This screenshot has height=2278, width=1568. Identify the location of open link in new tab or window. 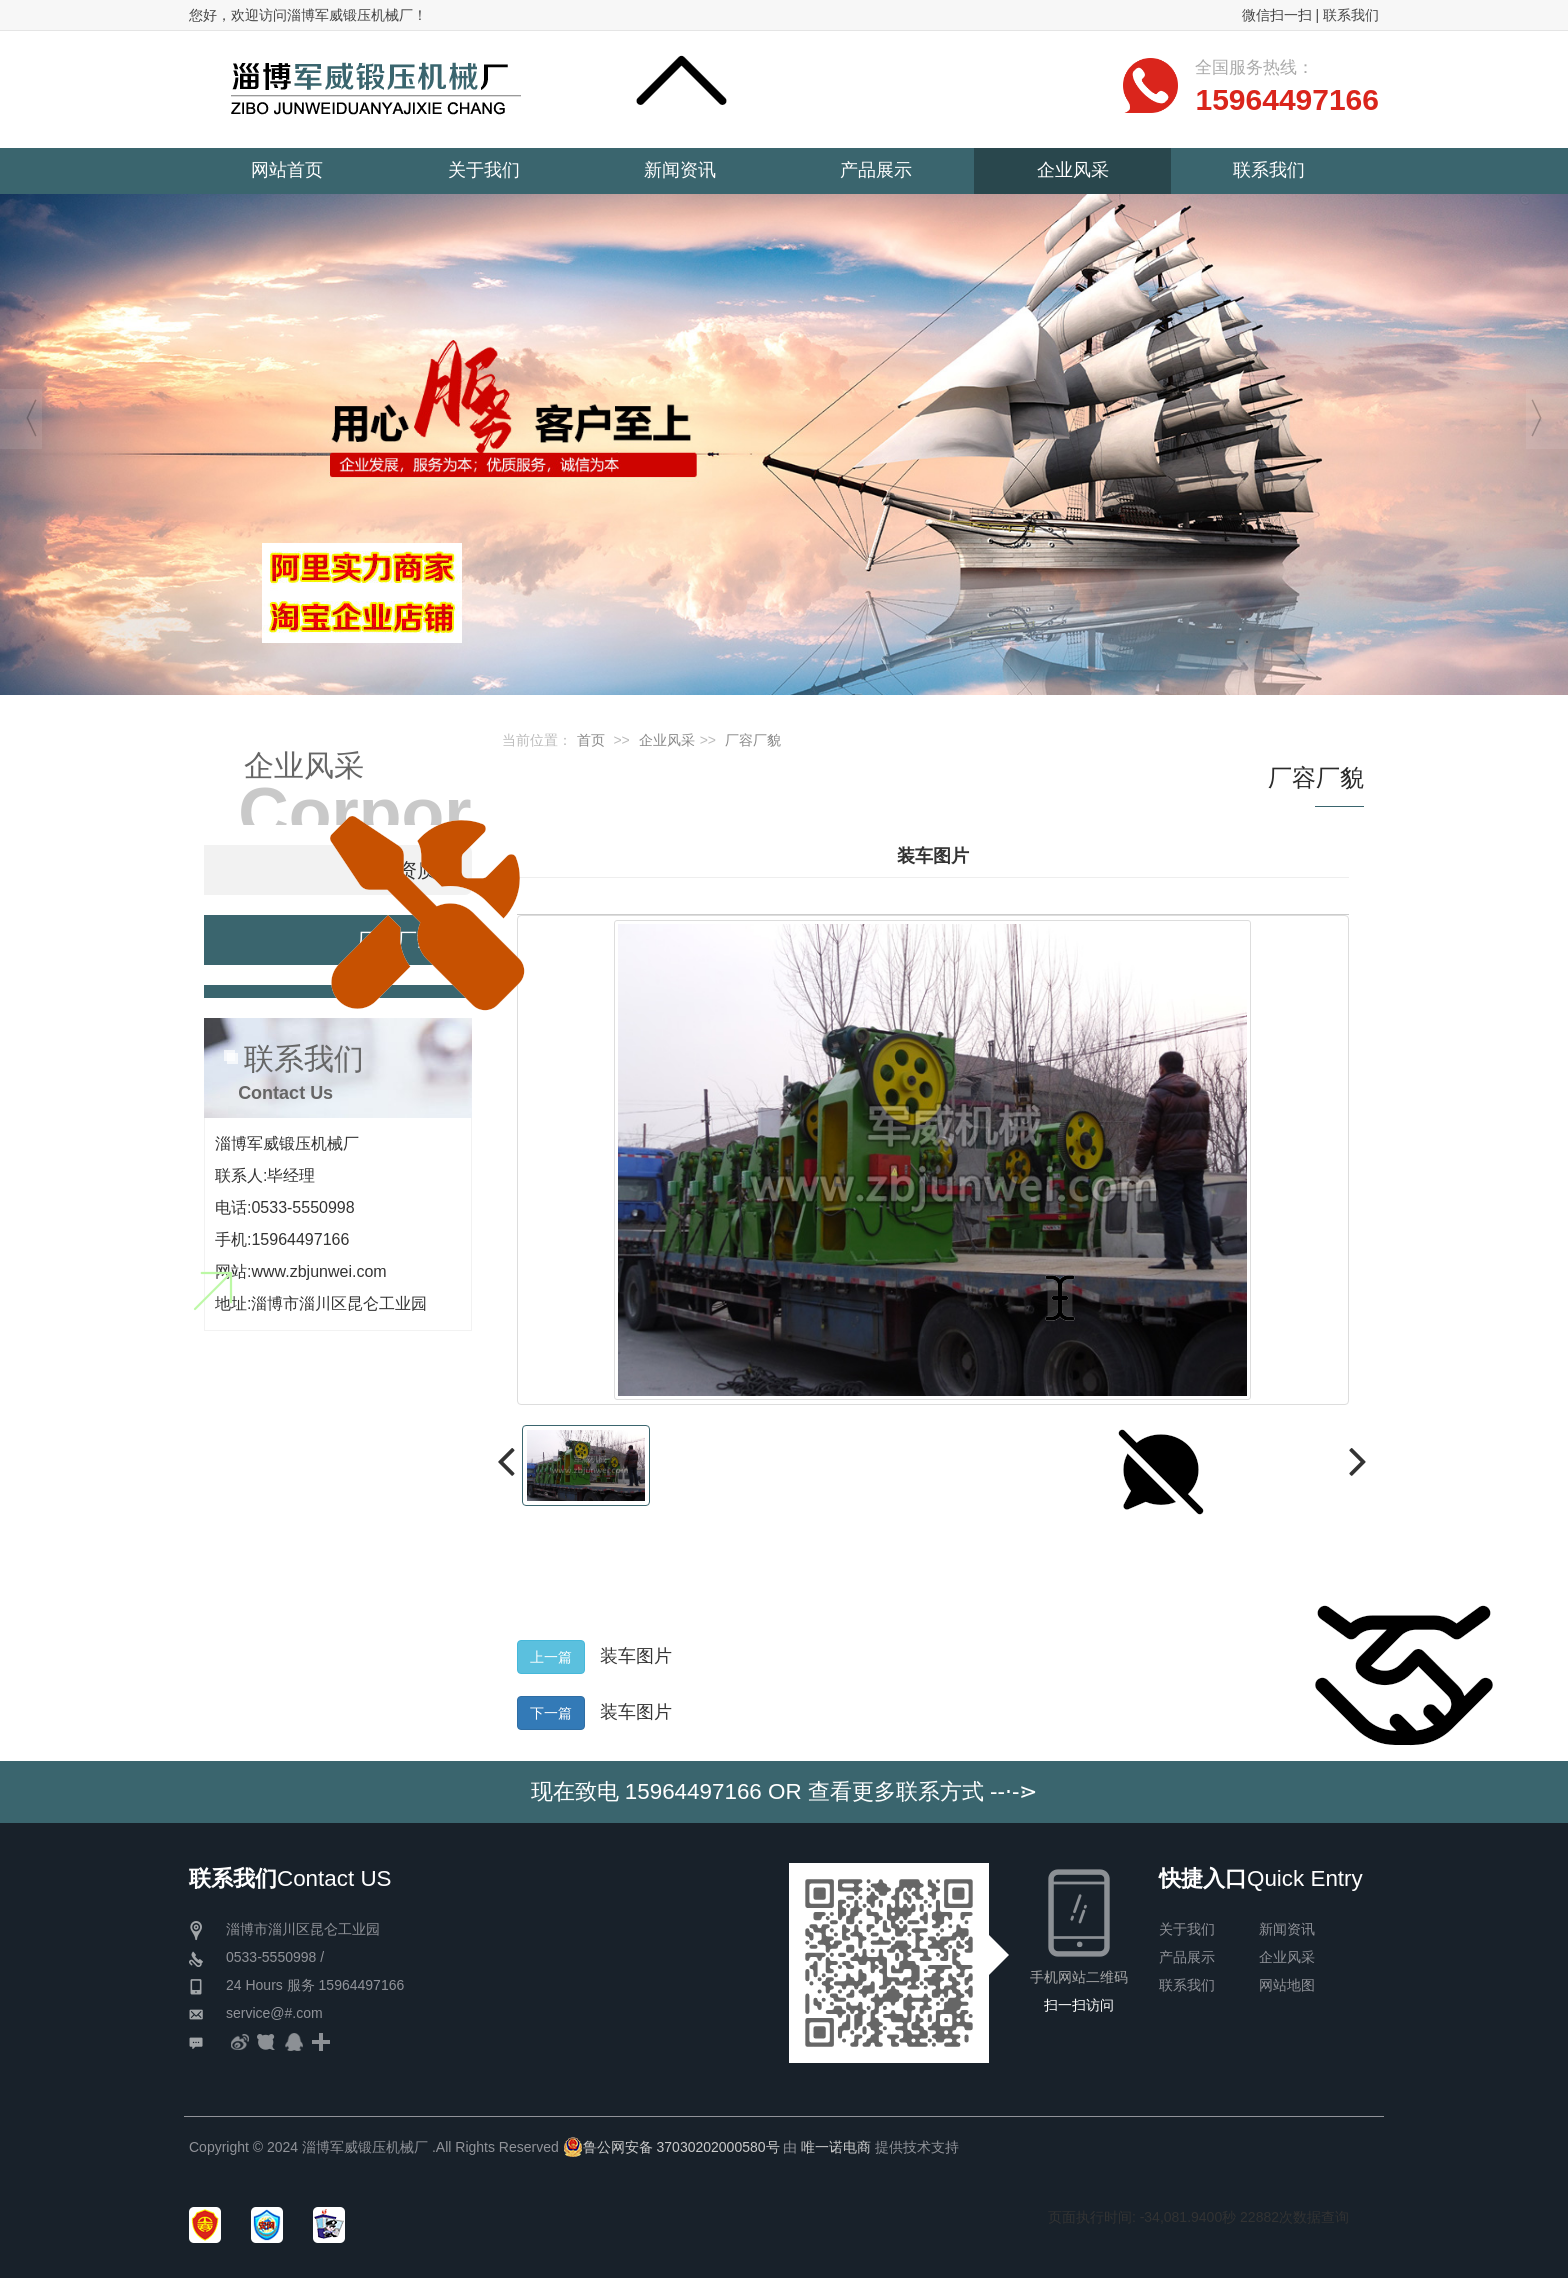
(213, 1291).